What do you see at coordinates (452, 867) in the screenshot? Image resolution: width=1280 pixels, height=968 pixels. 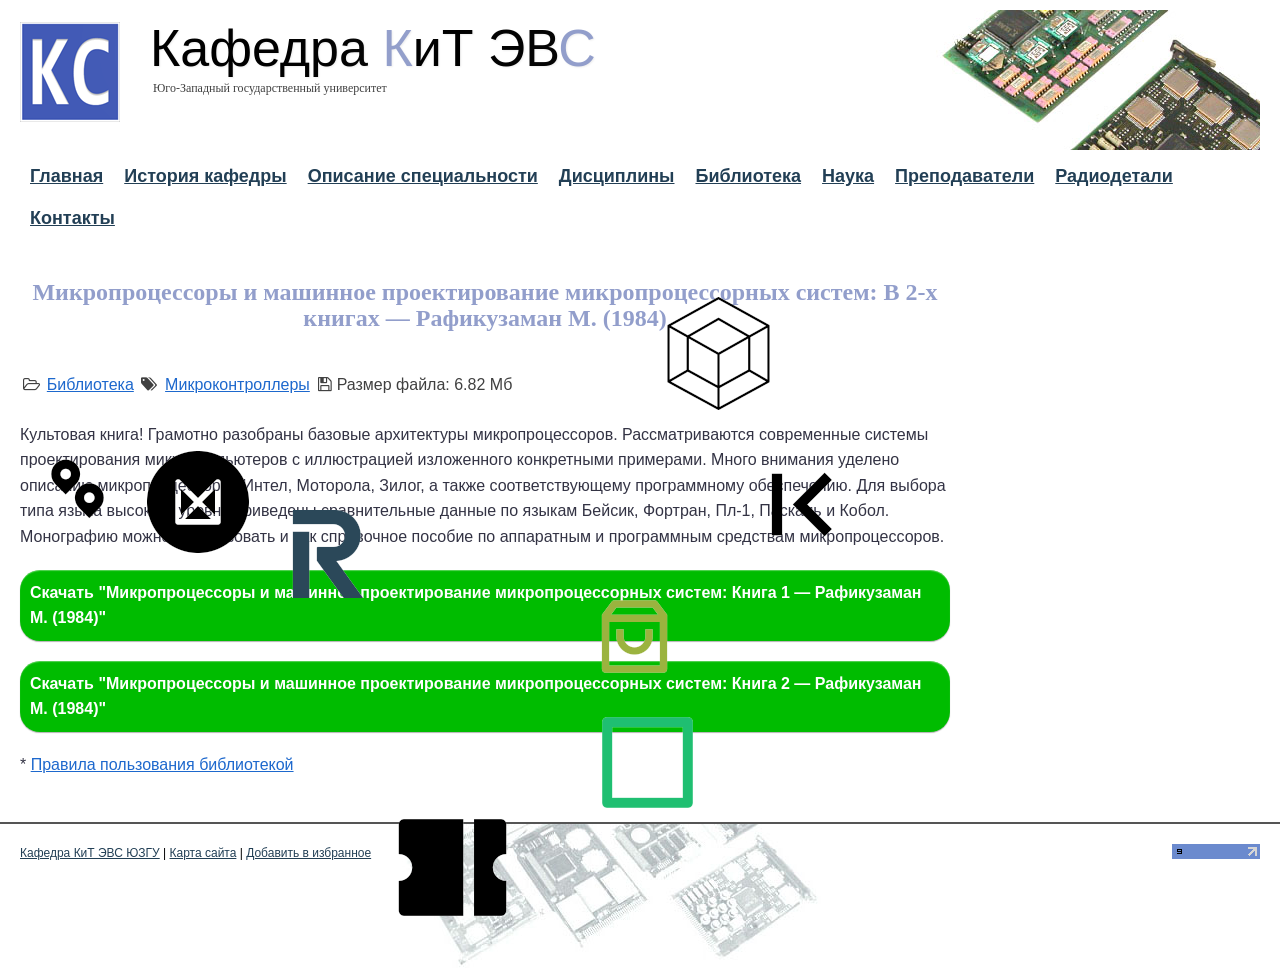 I see `view available coupons or discounts` at bounding box center [452, 867].